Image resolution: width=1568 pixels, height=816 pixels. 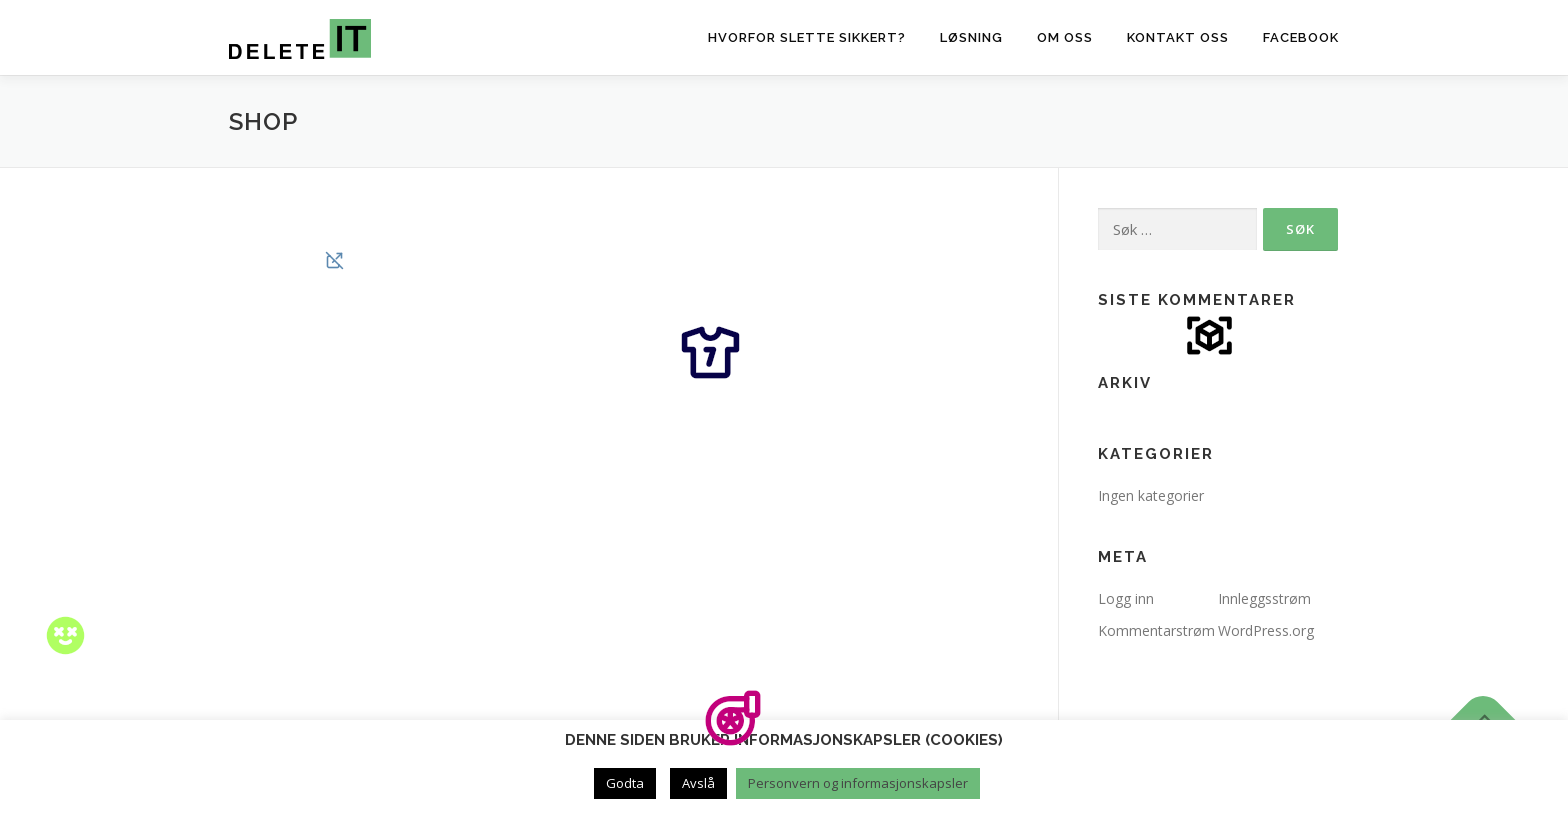 I want to click on select a silly or goofy mood reaction, so click(x=65, y=635).